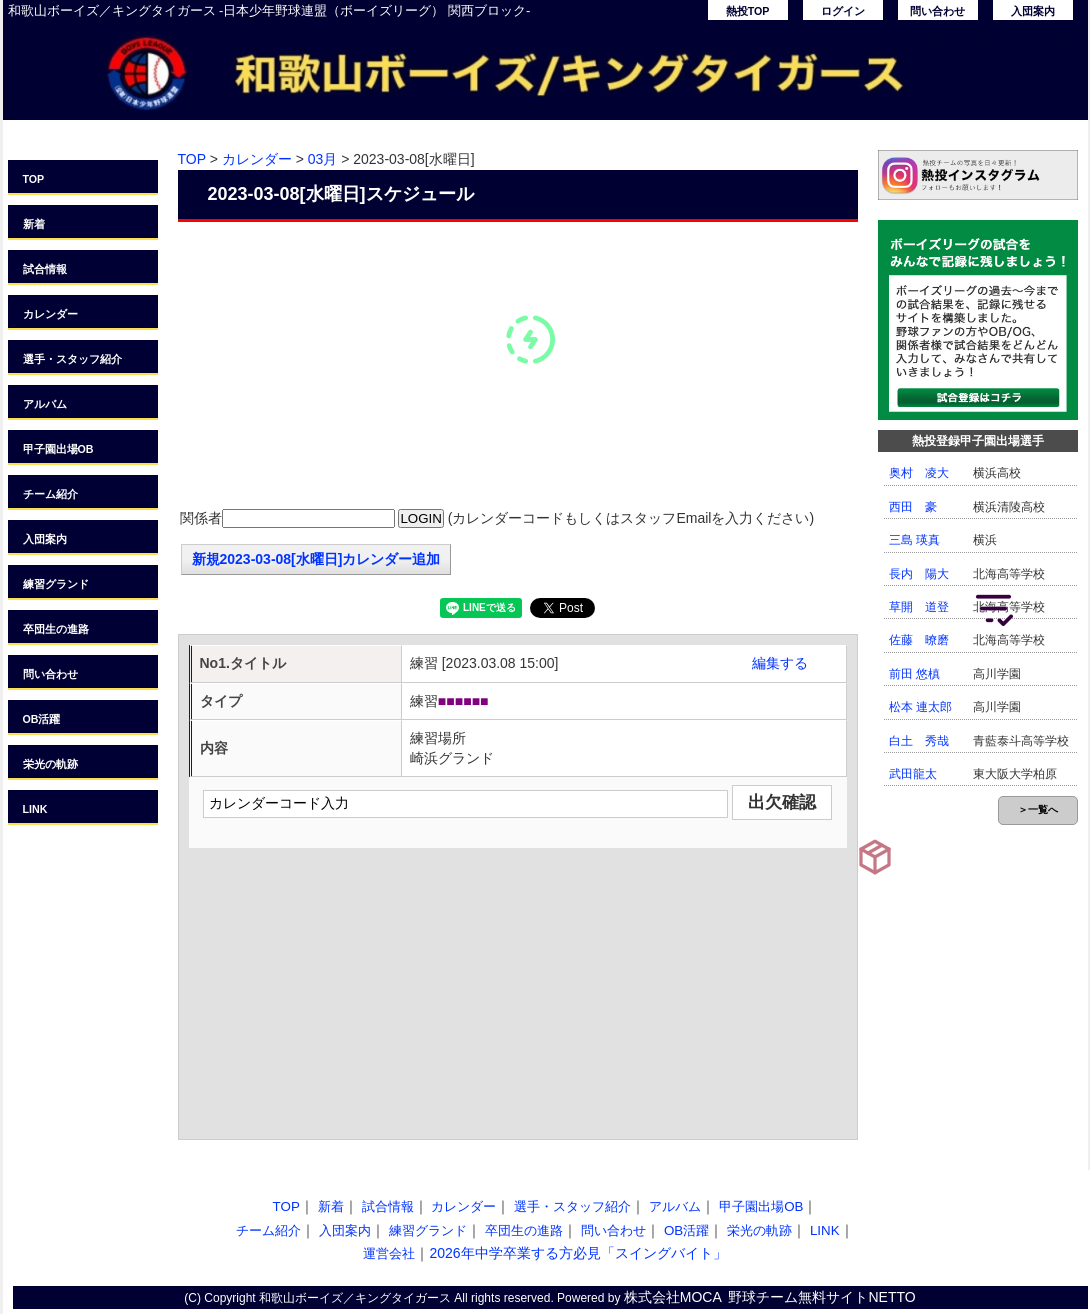 The width and height of the screenshot is (1090, 1314). I want to click on filter applied successfully, so click(993, 608).